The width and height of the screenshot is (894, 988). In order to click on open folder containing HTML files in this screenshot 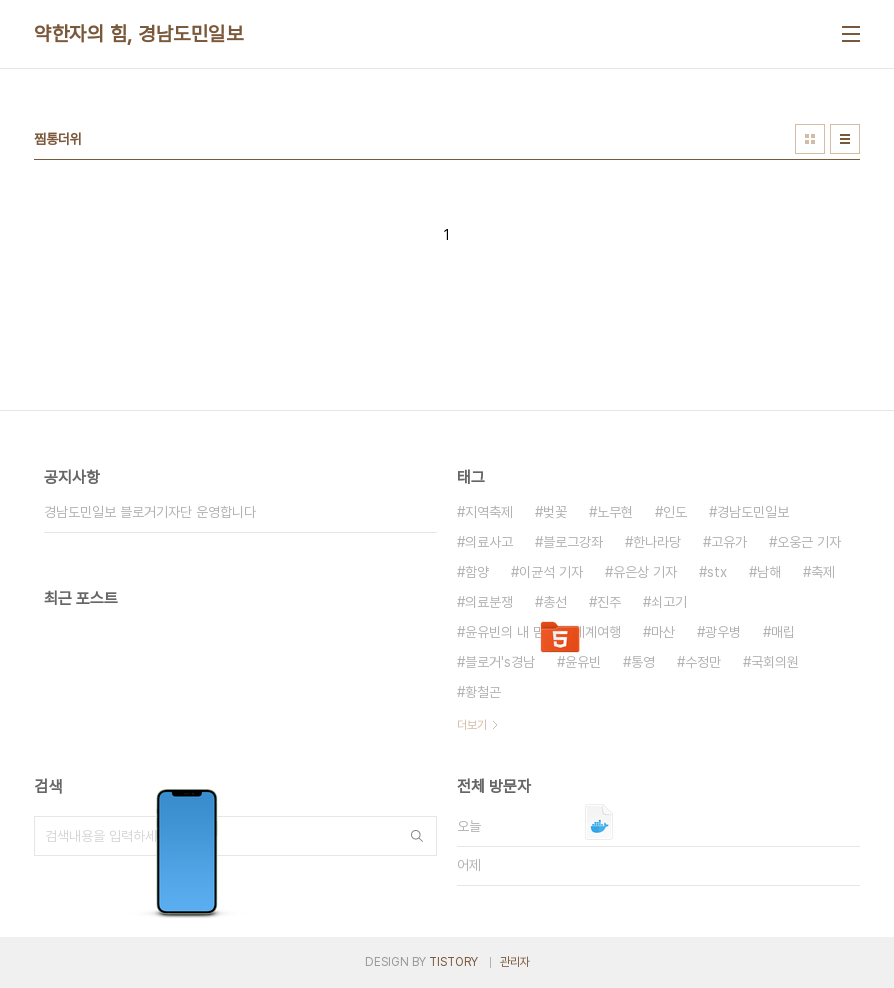, I will do `click(560, 638)`.